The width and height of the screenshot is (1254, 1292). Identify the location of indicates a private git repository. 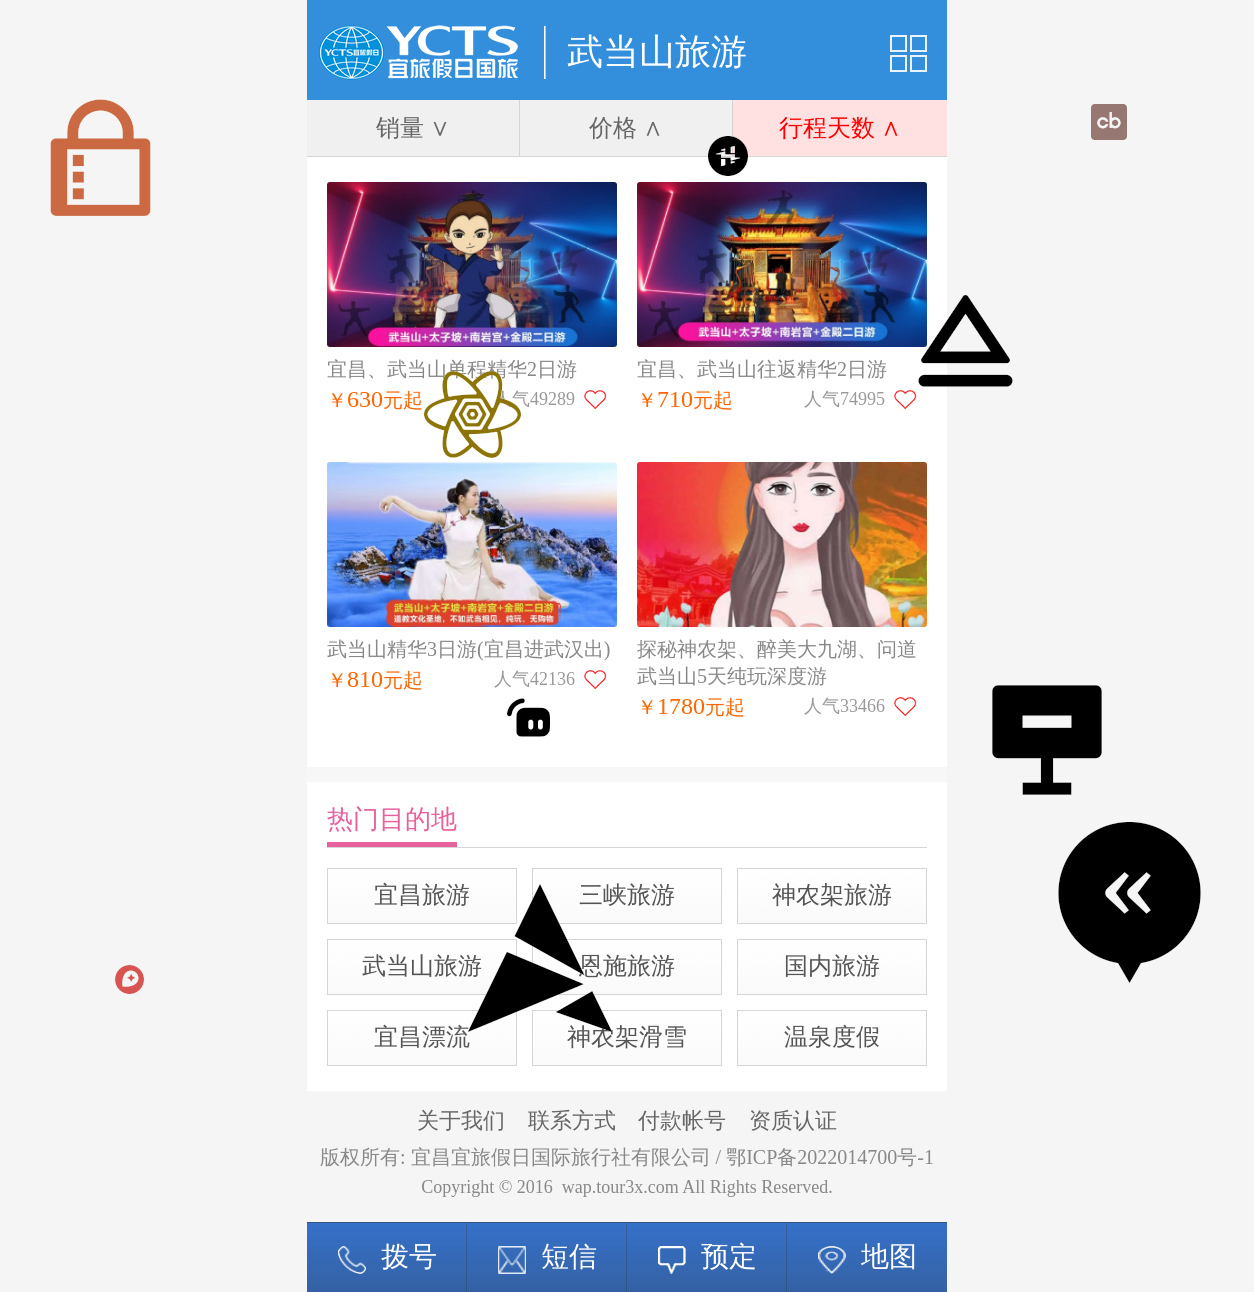
(100, 160).